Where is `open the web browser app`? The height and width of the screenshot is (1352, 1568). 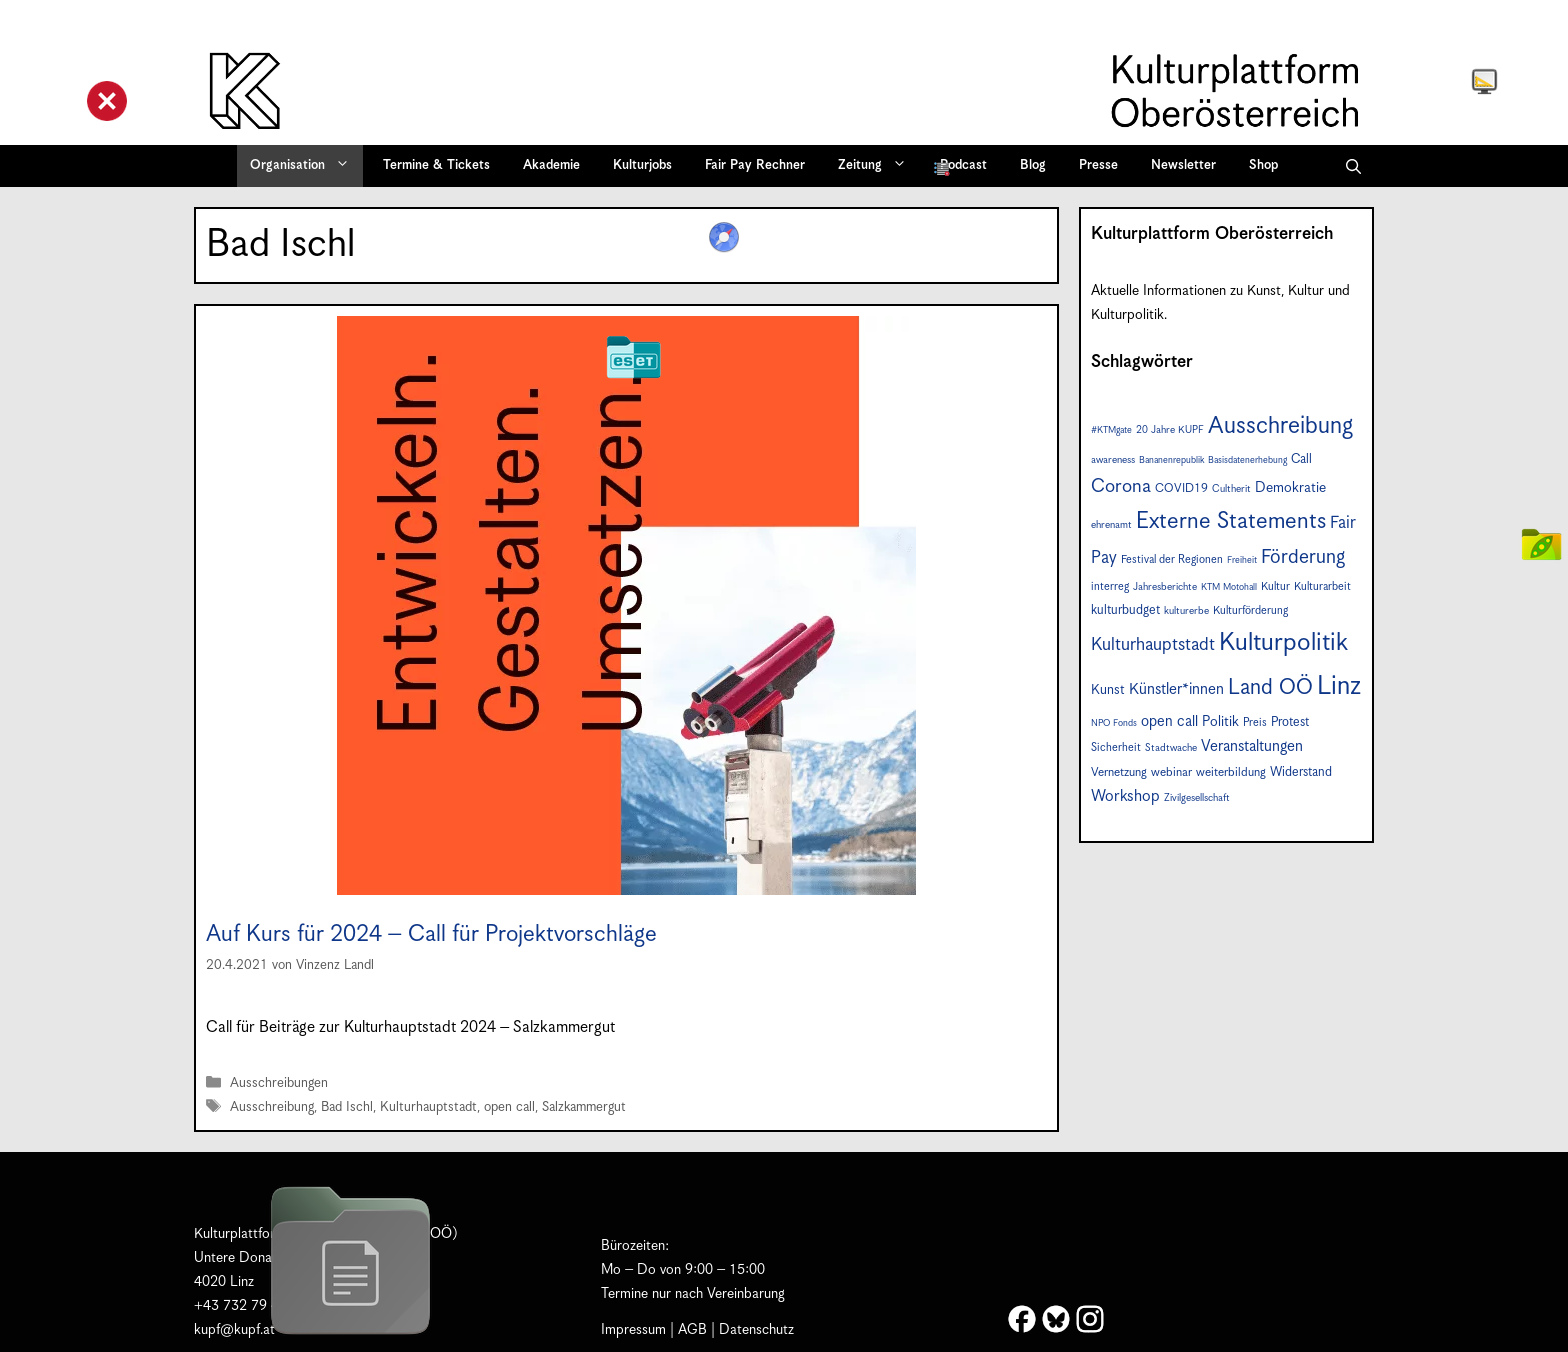 open the web browser app is located at coordinates (724, 237).